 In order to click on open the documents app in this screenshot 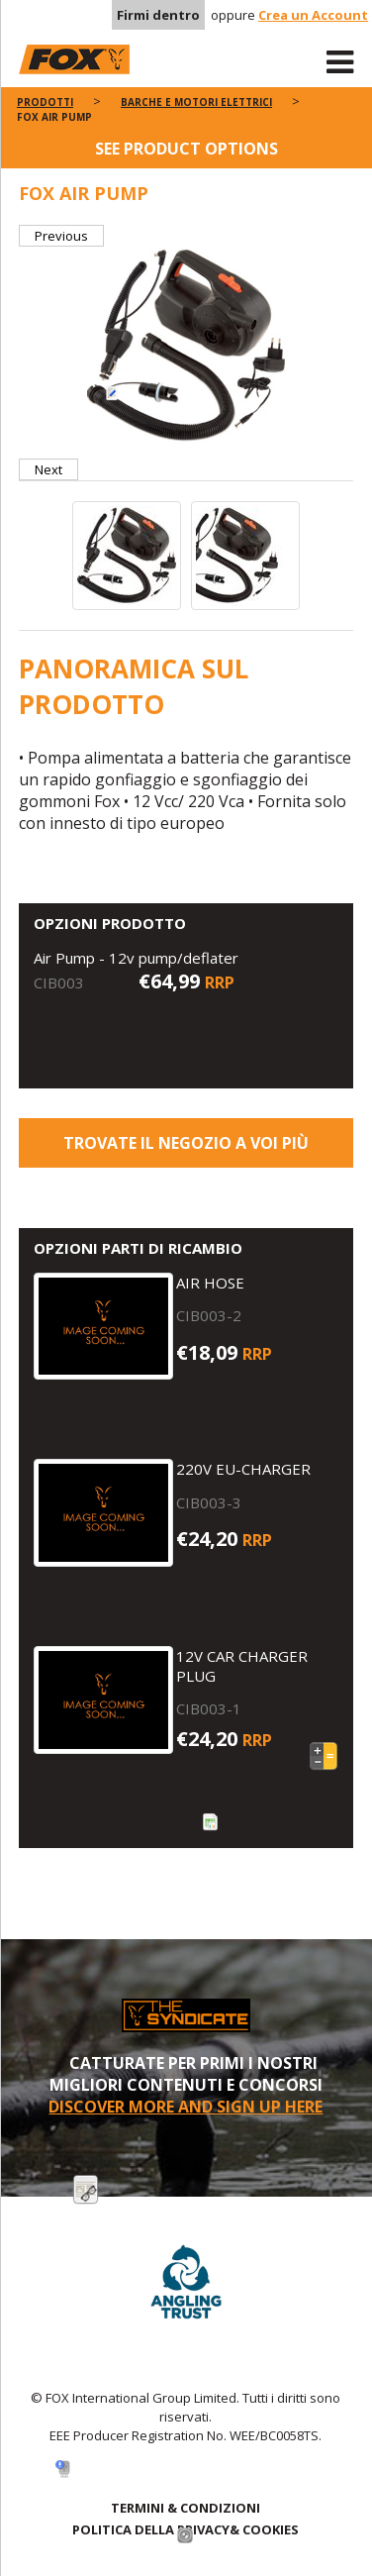, I will do `click(85, 2189)`.